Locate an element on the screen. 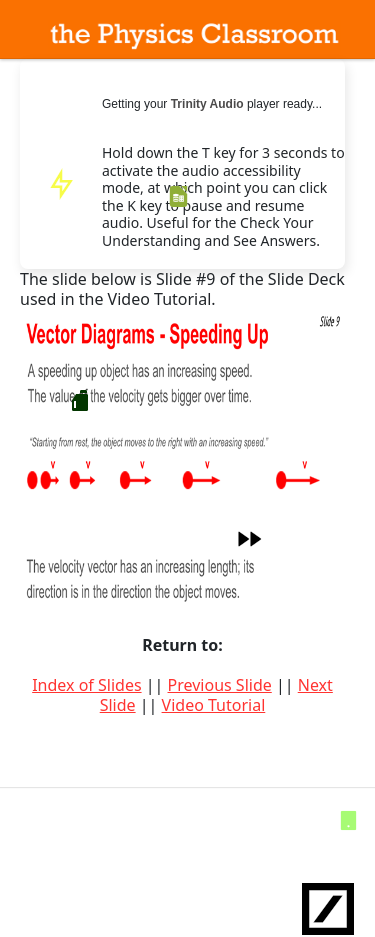  switch to tablet view or layout is located at coordinates (348, 820).